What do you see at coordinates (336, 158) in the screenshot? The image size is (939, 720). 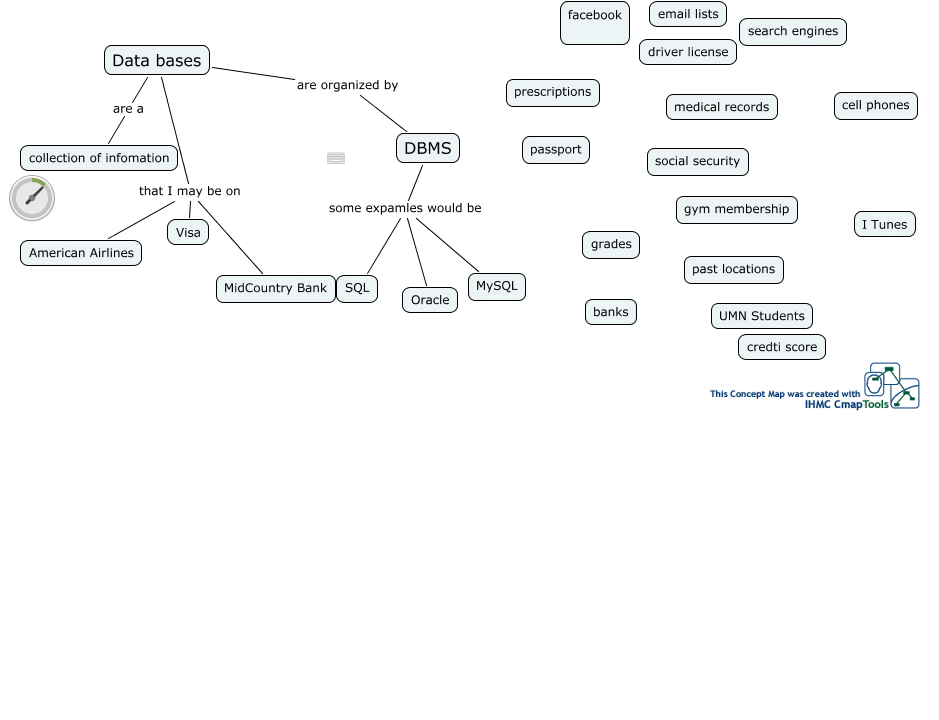 I see `open keyboard settings` at bounding box center [336, 158].